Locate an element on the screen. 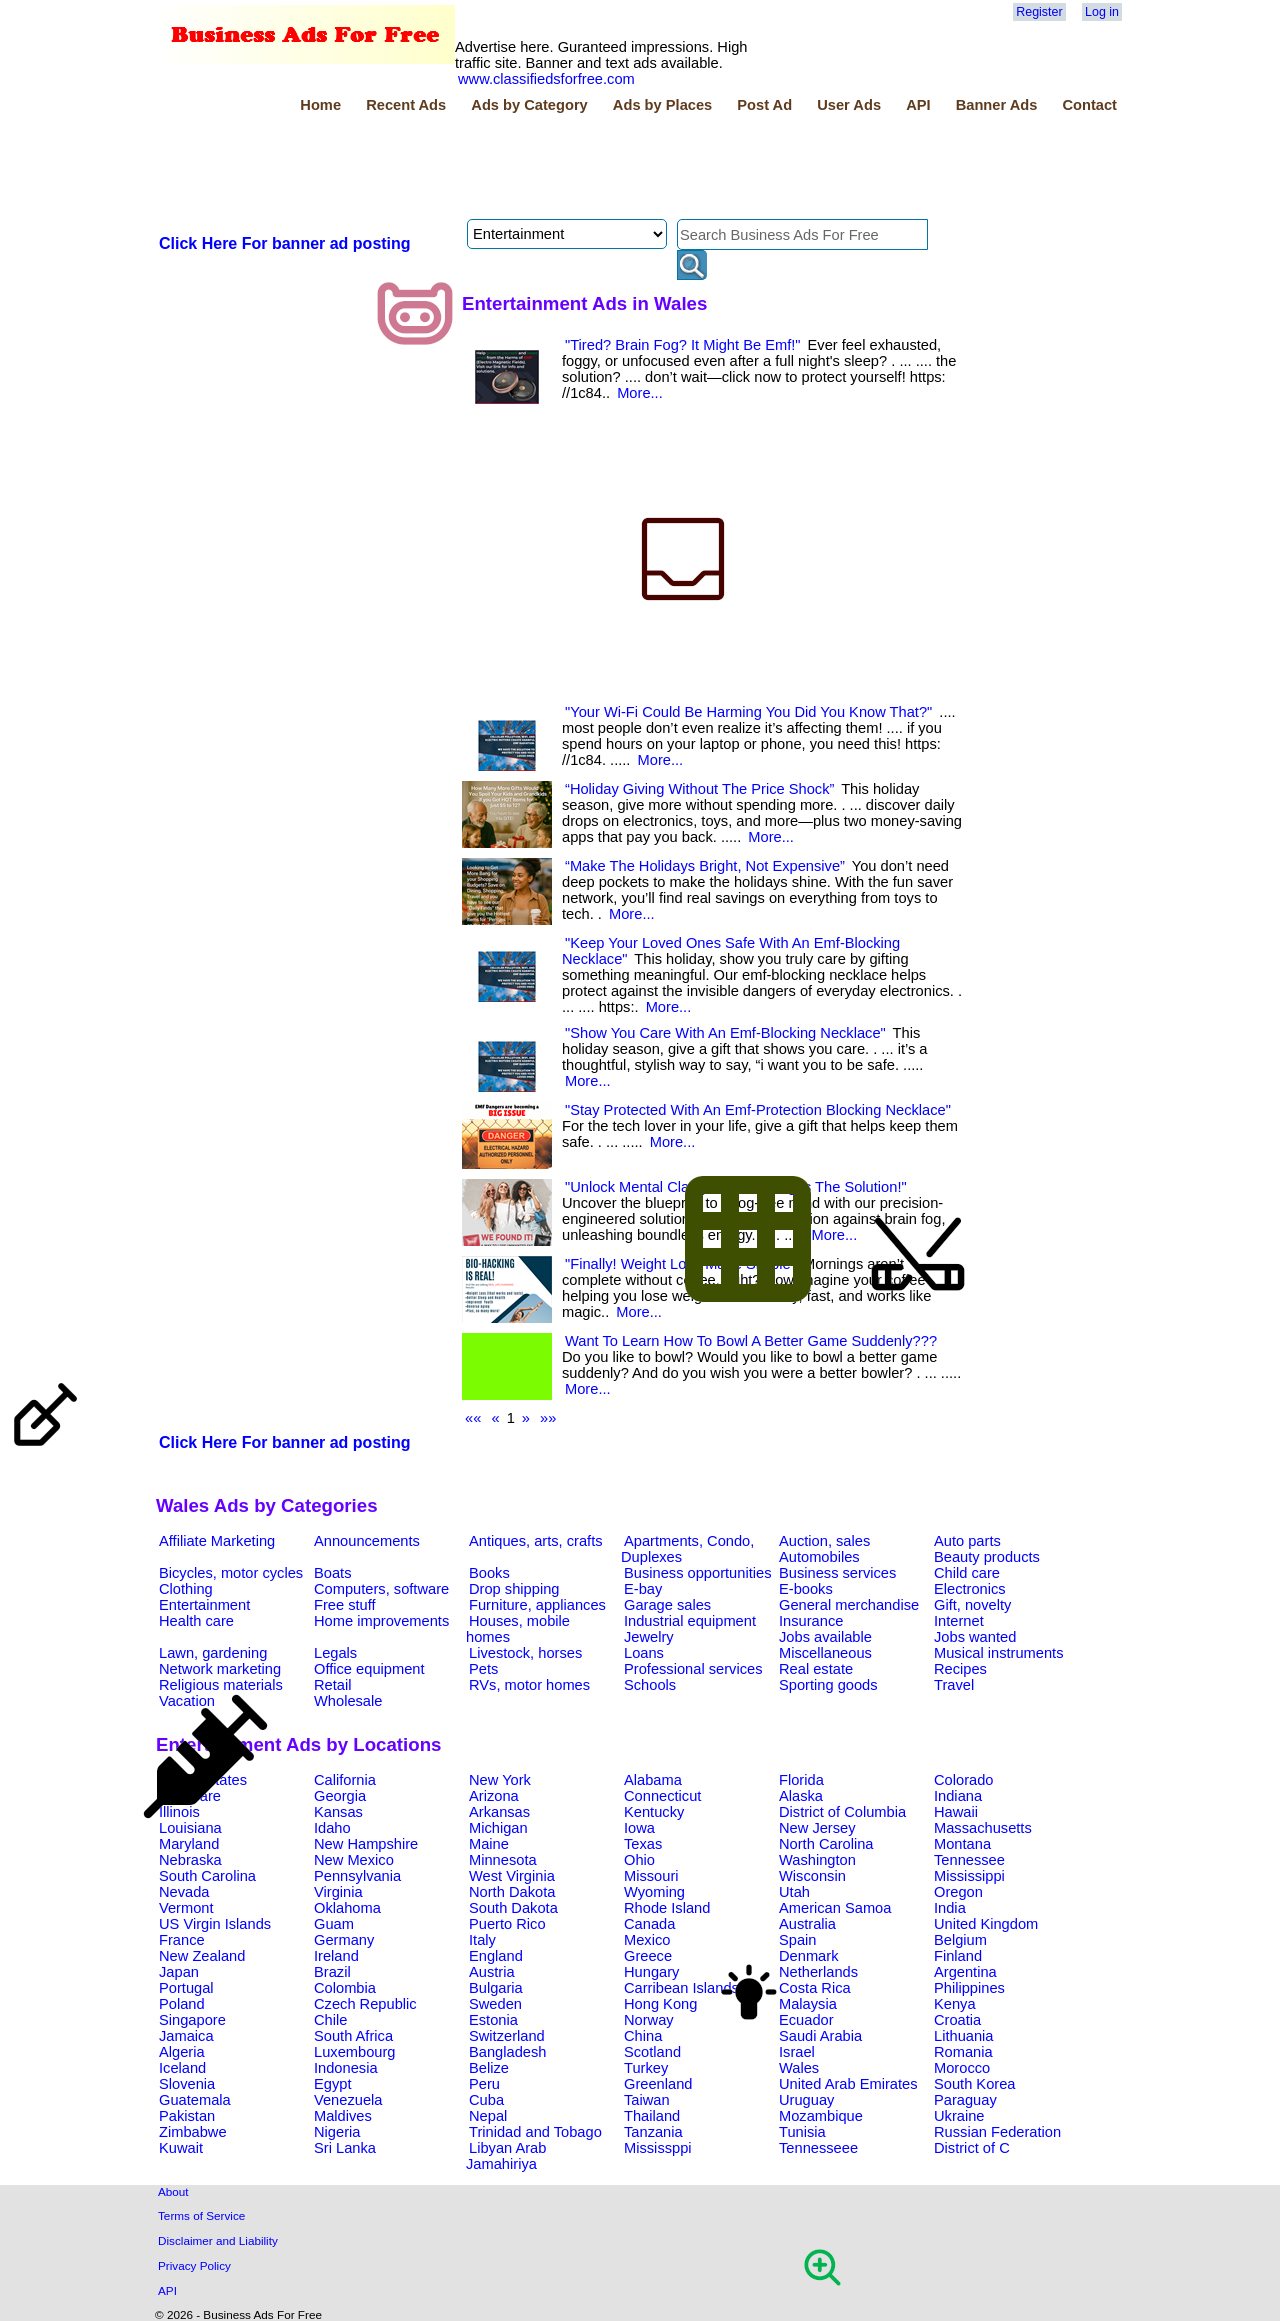 This screenshot has width=1280, height=2321. zoom in on content is located at coordinates (822, 2267).